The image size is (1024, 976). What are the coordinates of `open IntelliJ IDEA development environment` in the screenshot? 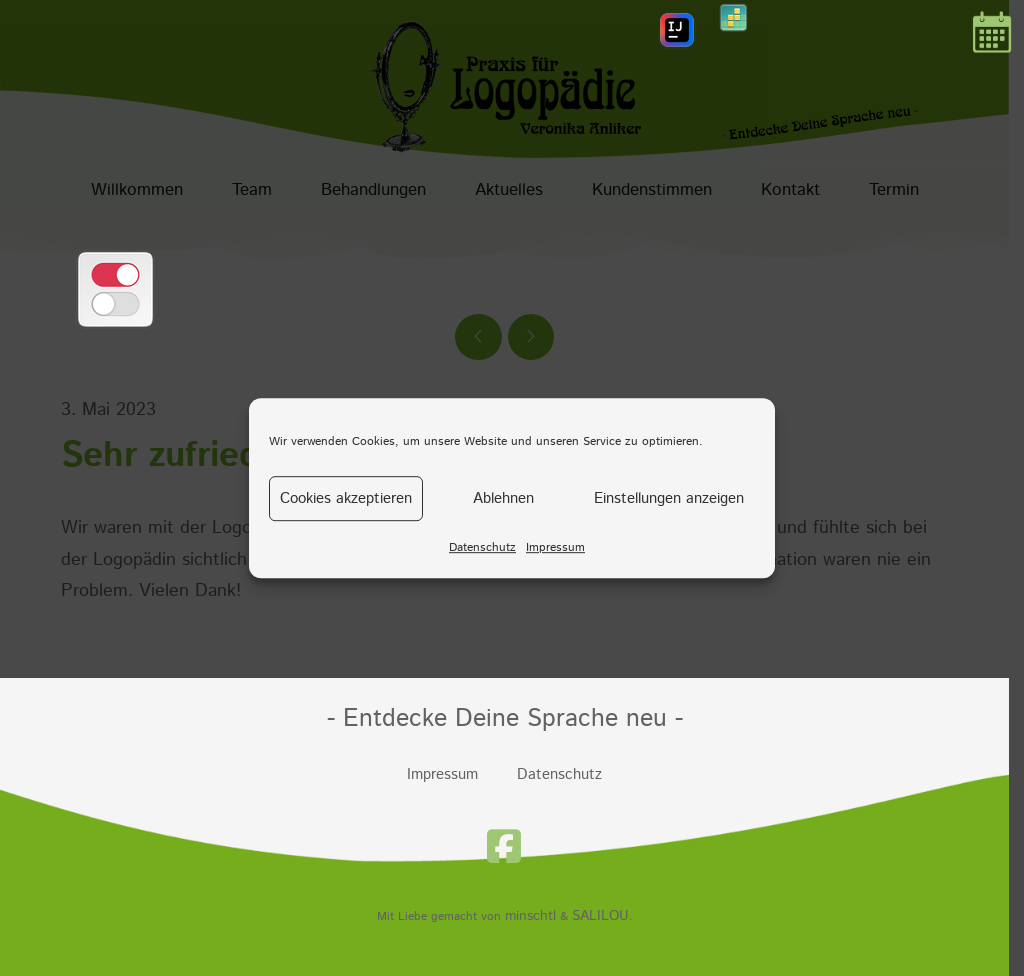 It's located at (677, 30).